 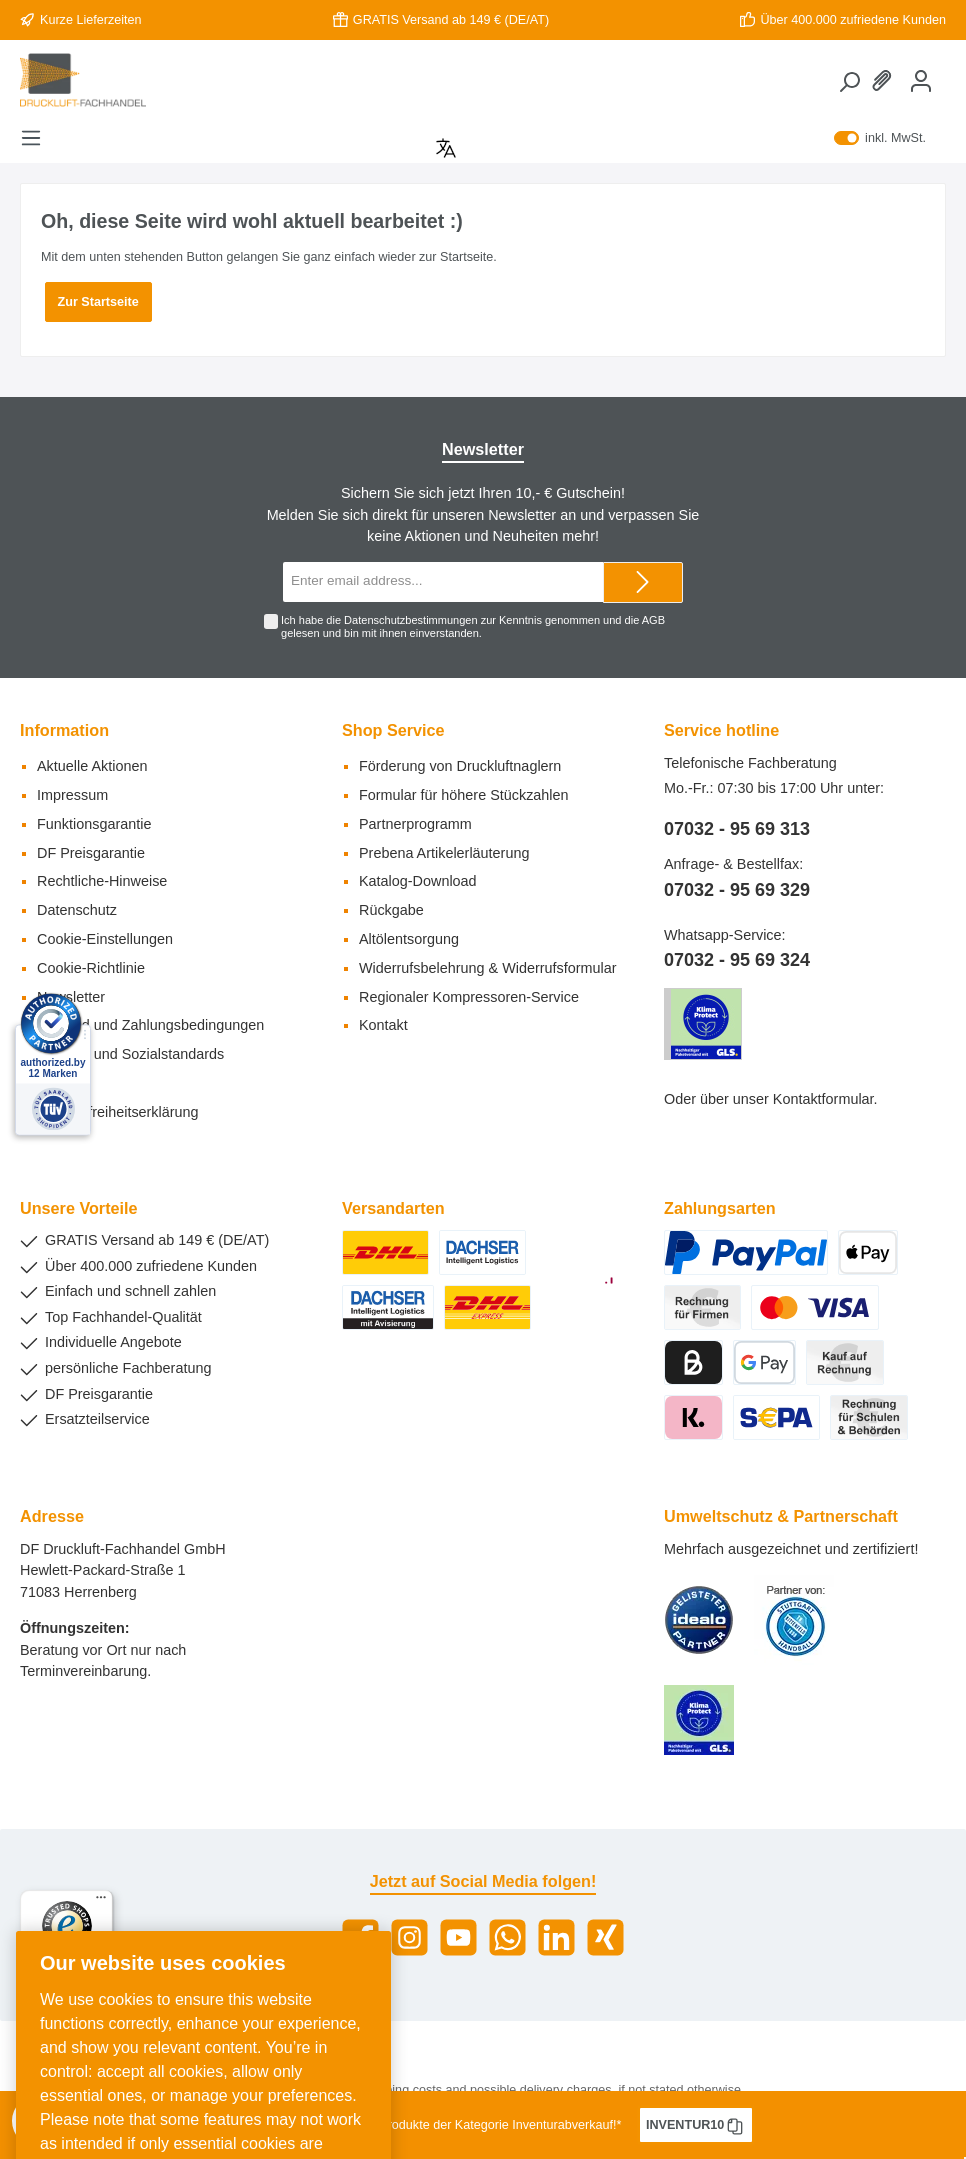 What do you see at coordinates (446, 148) in the screenshot?
I see `change language settings` at bounding box center [446, 148].